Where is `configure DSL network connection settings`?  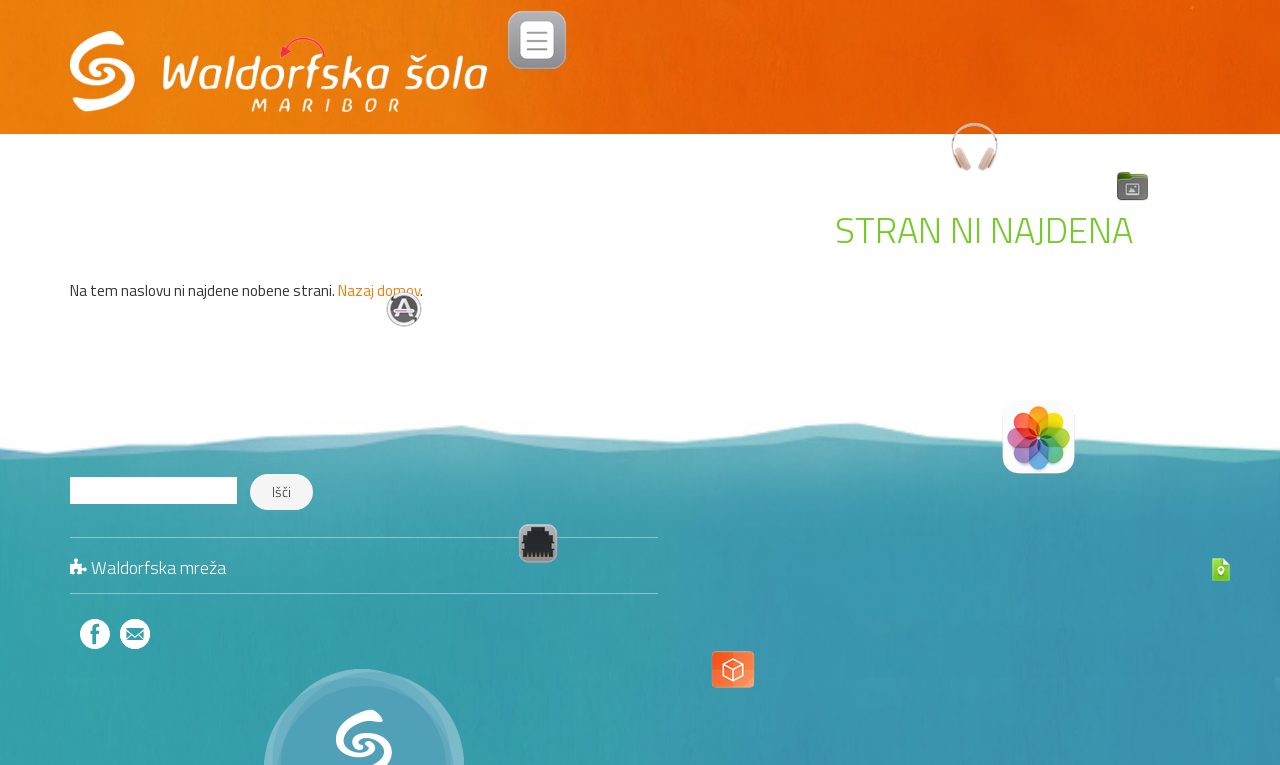
configure DSL network connection settings is located at coordinates (538, 544).